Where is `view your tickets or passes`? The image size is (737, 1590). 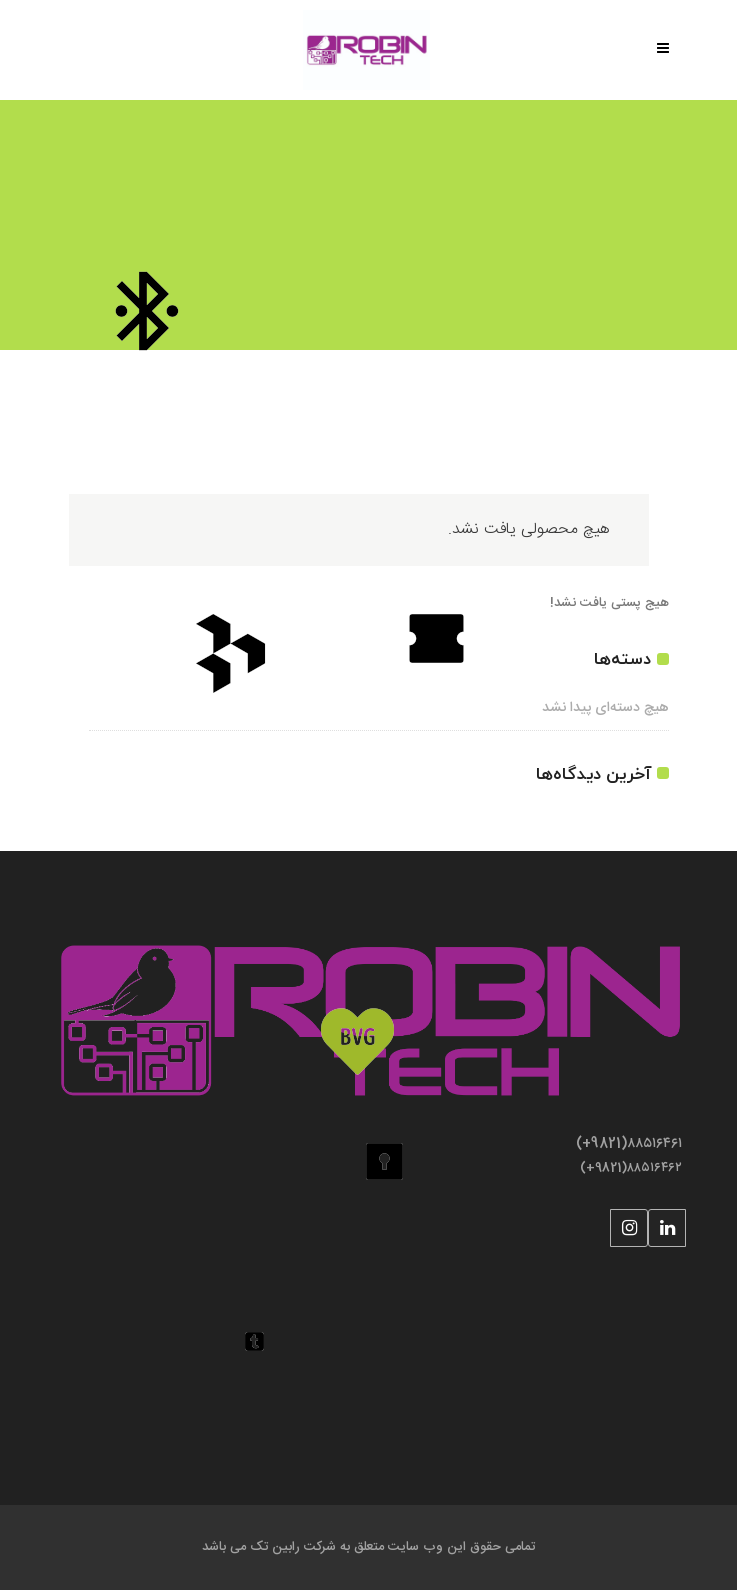 view your tickets or passes is located at coordinates (436, 638).